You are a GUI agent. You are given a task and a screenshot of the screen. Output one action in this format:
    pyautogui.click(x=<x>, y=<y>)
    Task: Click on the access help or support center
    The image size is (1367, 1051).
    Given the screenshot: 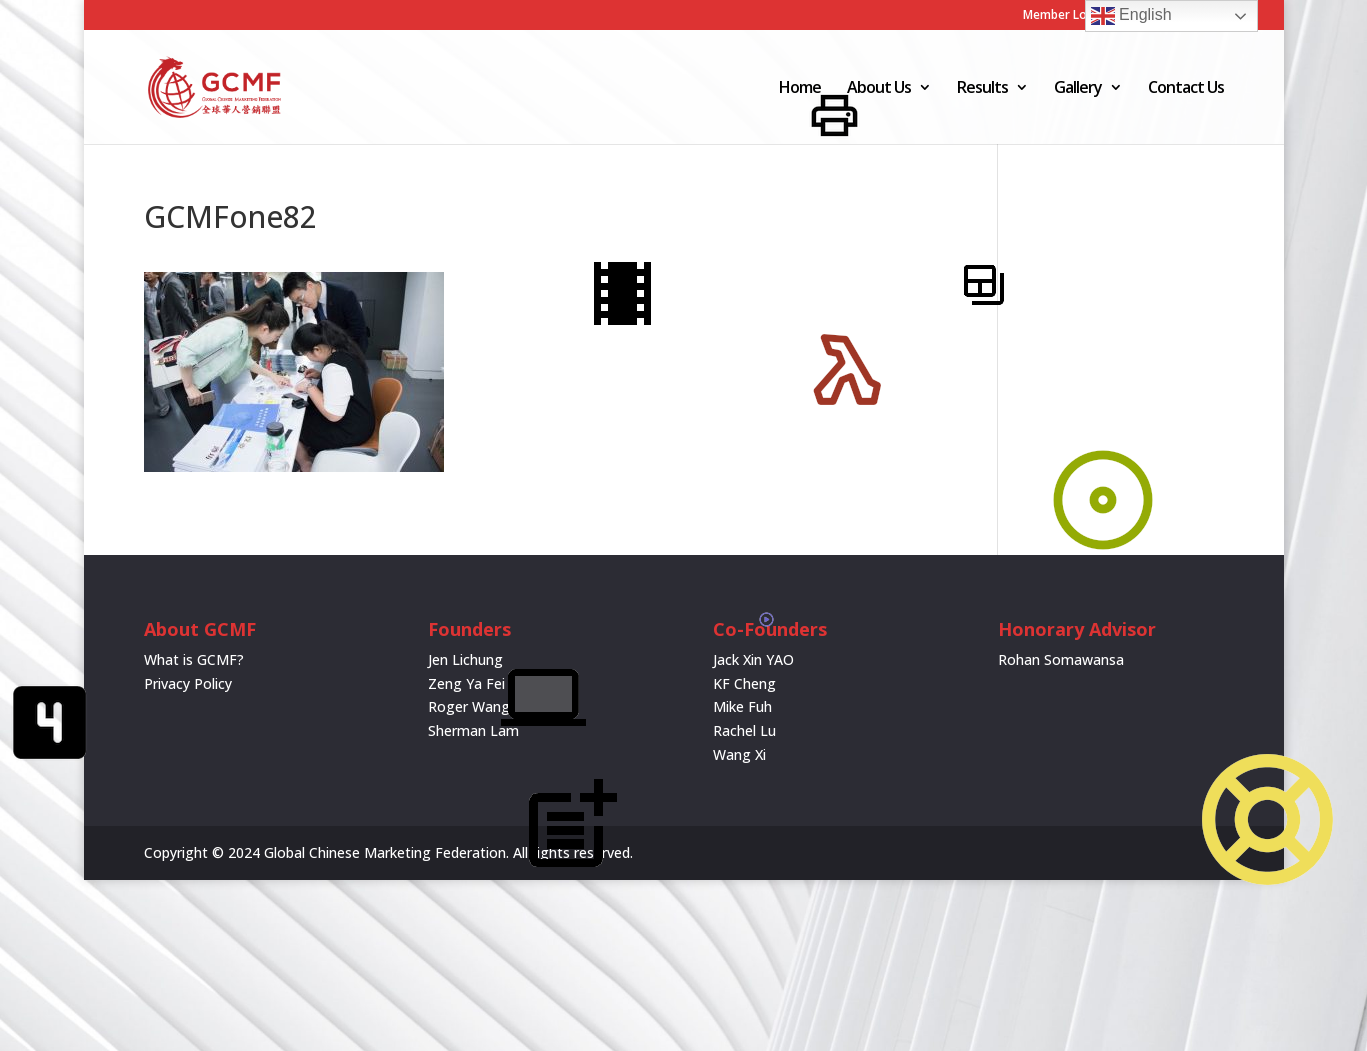 What is the action you would take?
    pyautogui.click(x=1267, y=819)
    